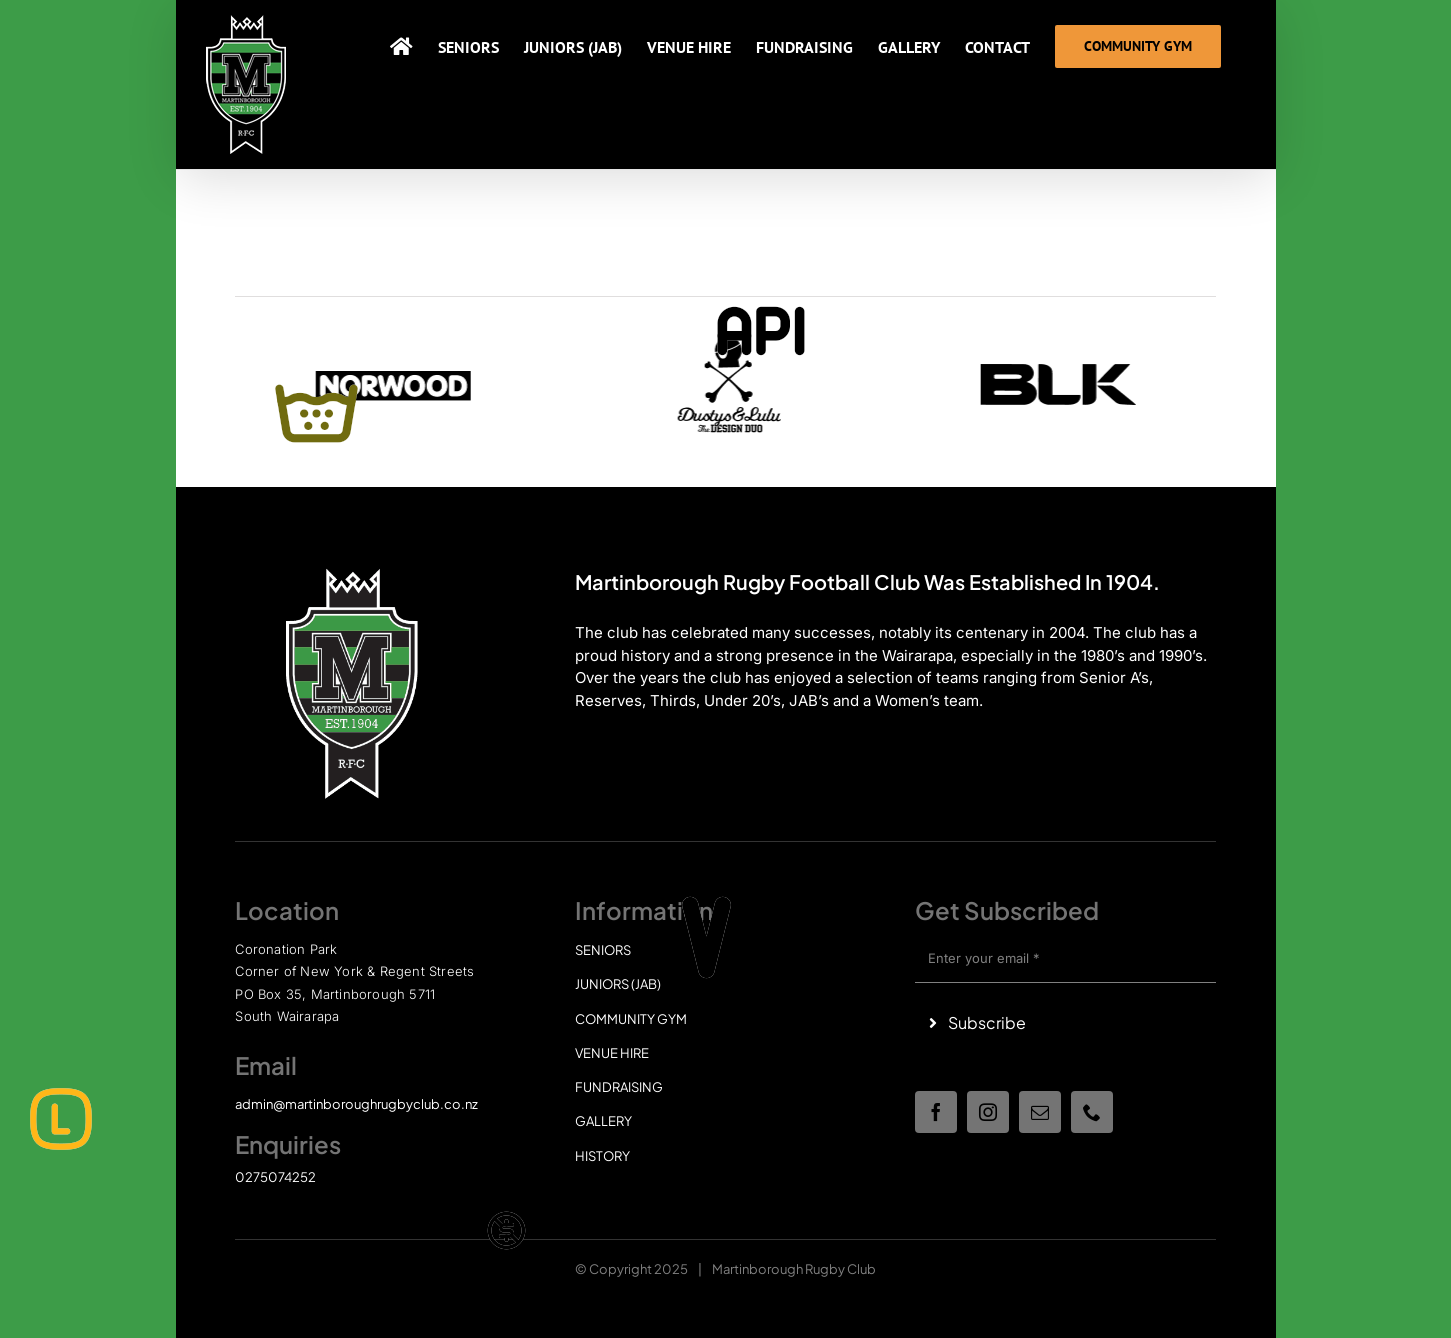 The width and height of the screenshot is (1451, 1338). Describe the element at coordinates (506, 1230) in the screenshot. I see `indicates non-commercial use license` at that location.